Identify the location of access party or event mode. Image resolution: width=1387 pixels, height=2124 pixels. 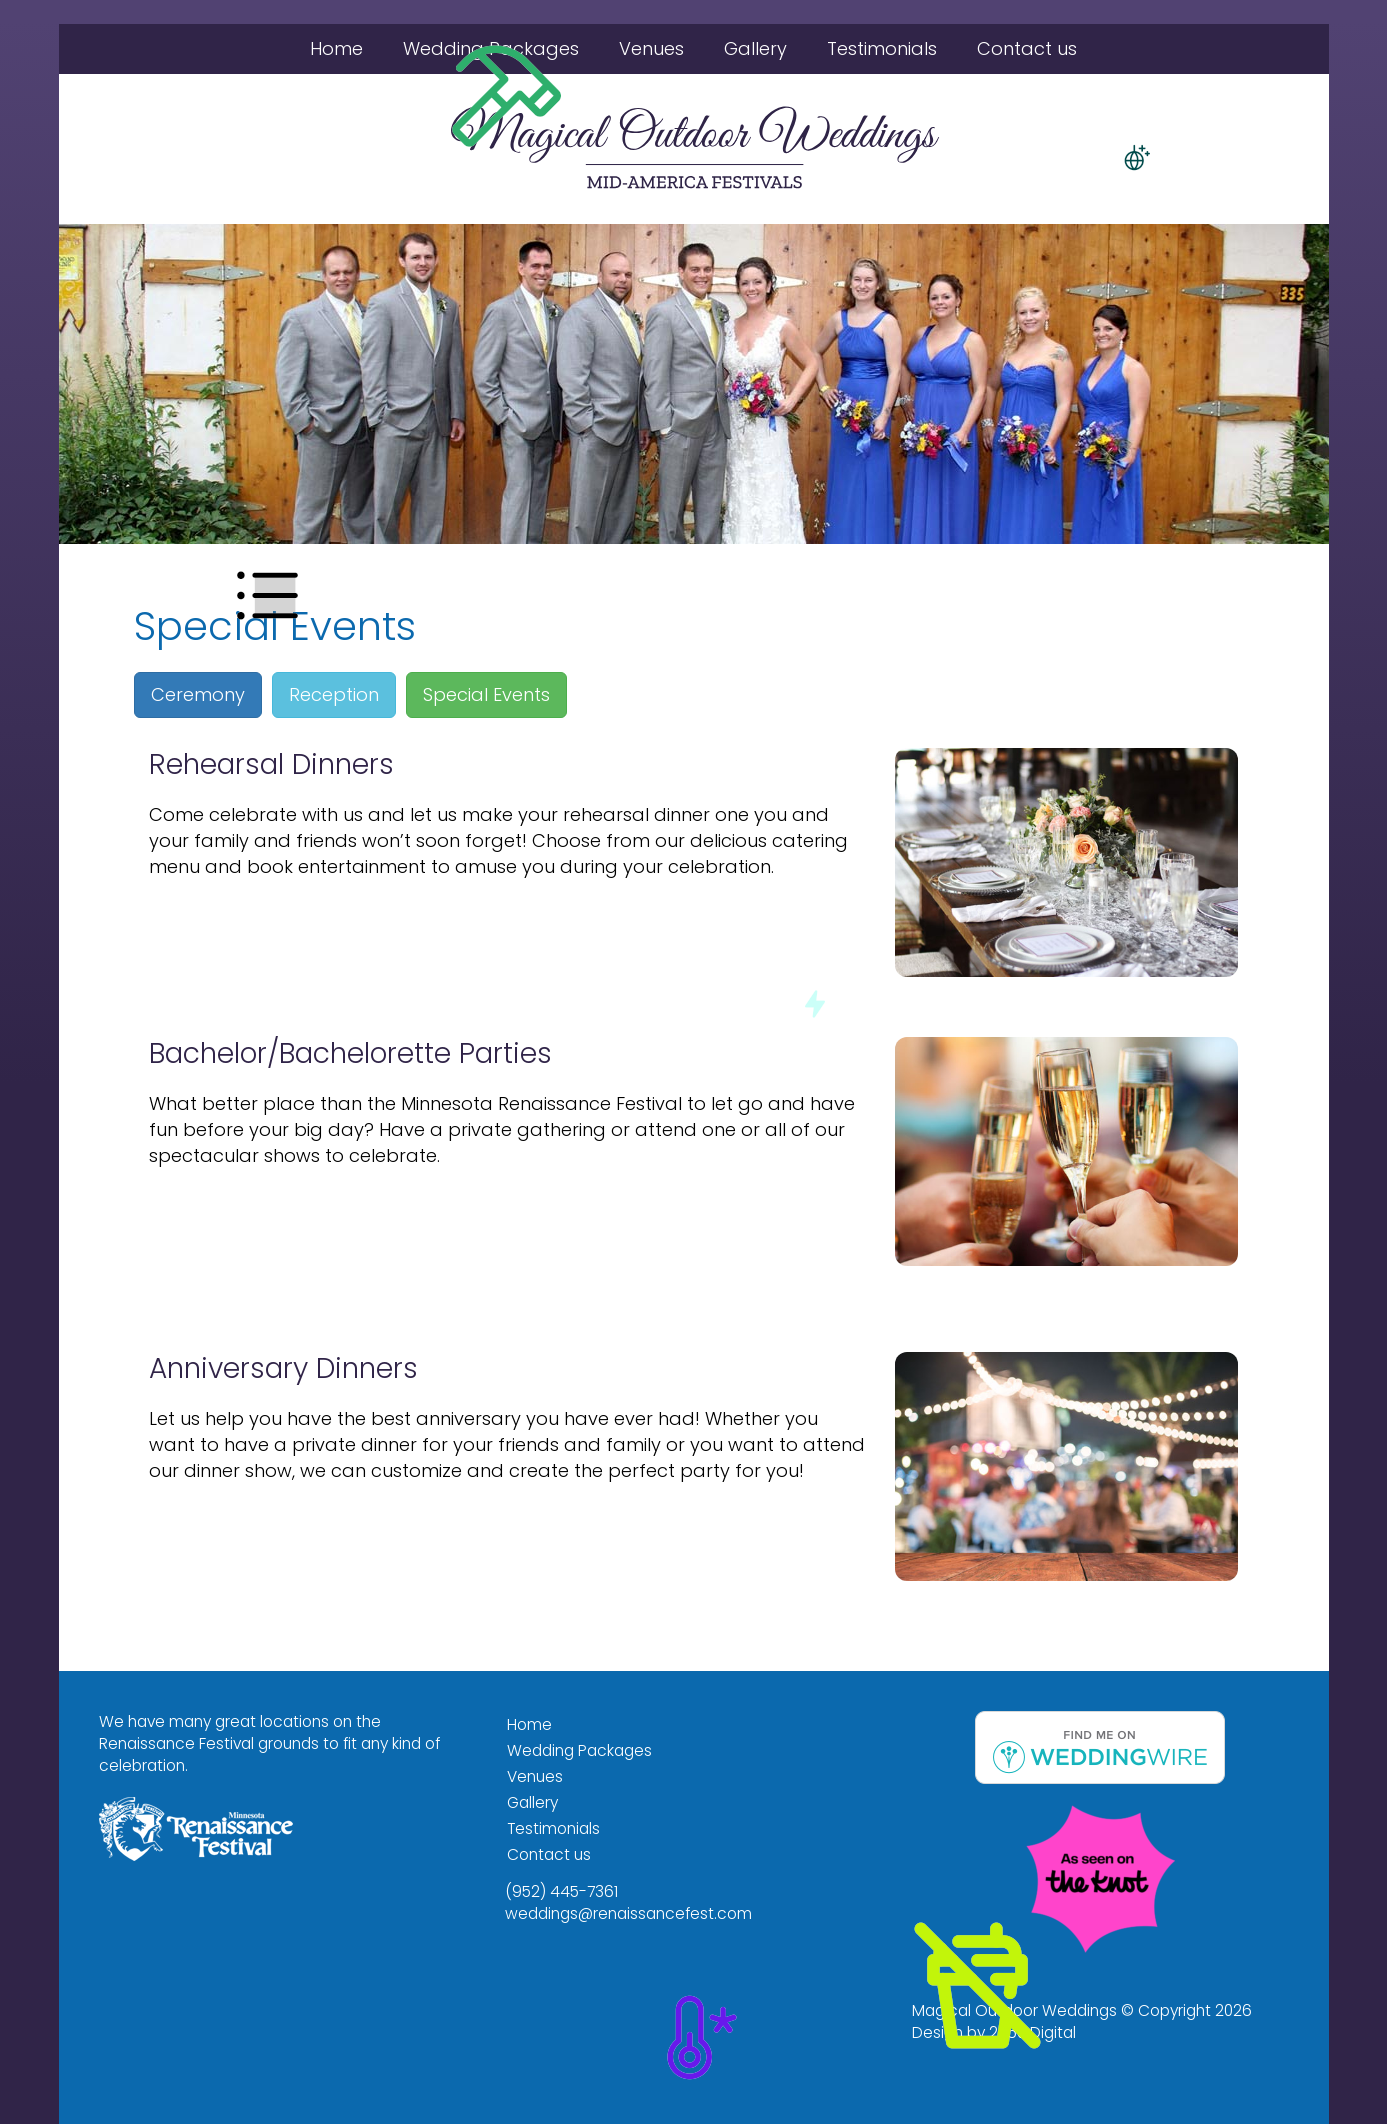
(1136, 158).